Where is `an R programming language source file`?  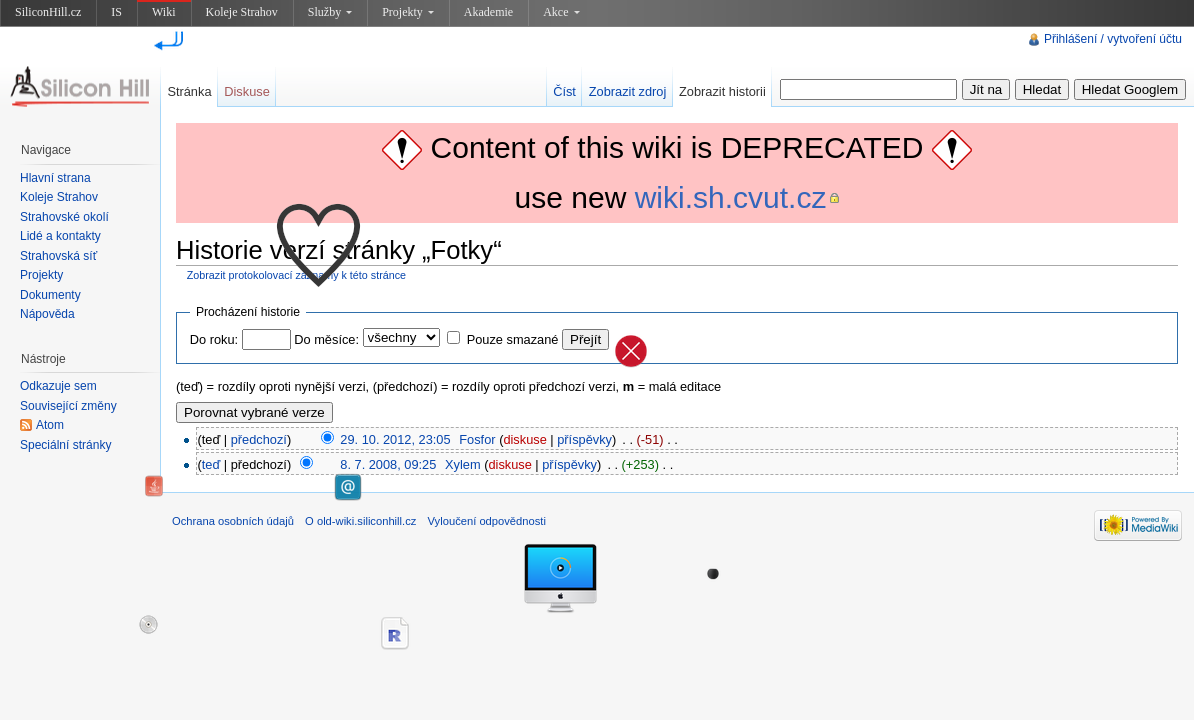
an R programming language source file is located at coordinates (395, 633).